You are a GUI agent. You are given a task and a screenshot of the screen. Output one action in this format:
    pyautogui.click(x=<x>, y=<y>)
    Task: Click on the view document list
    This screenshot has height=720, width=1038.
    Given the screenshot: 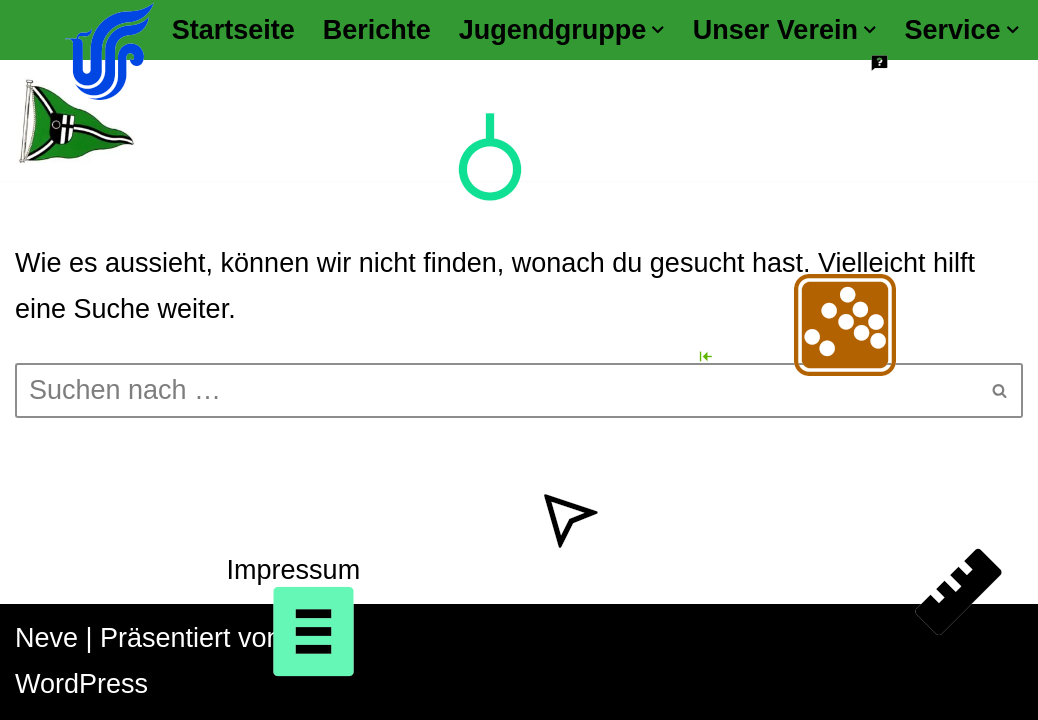 What is the action you would take?
    pyautogui.click(x=313, y=631)
    